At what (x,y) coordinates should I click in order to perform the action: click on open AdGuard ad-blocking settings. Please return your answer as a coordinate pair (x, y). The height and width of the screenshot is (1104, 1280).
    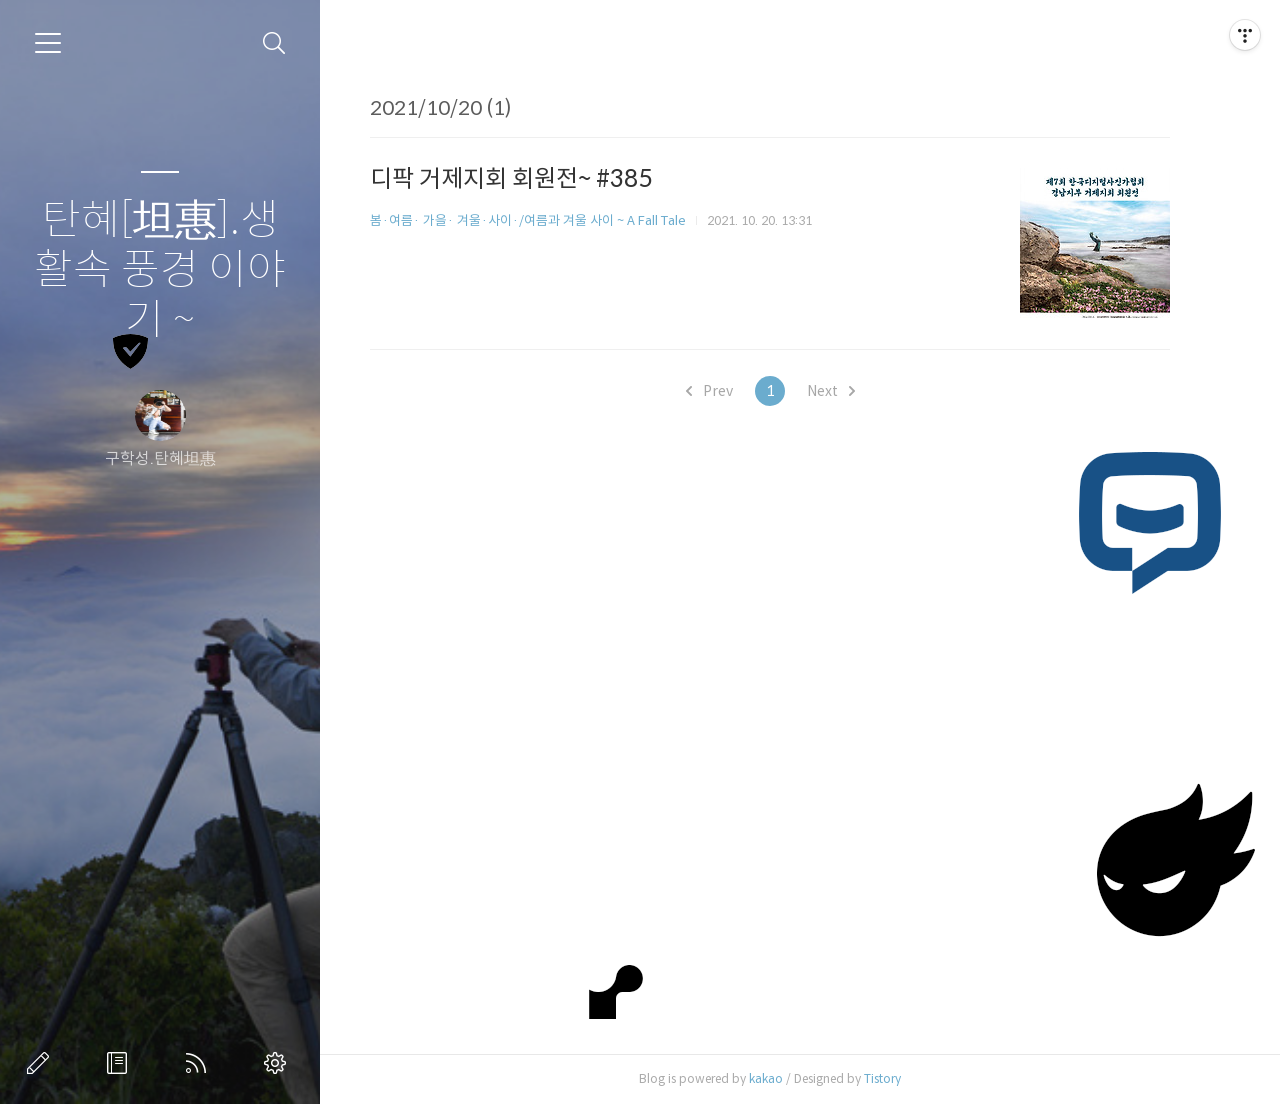
    Looking at the image, I should click on (130, 351).